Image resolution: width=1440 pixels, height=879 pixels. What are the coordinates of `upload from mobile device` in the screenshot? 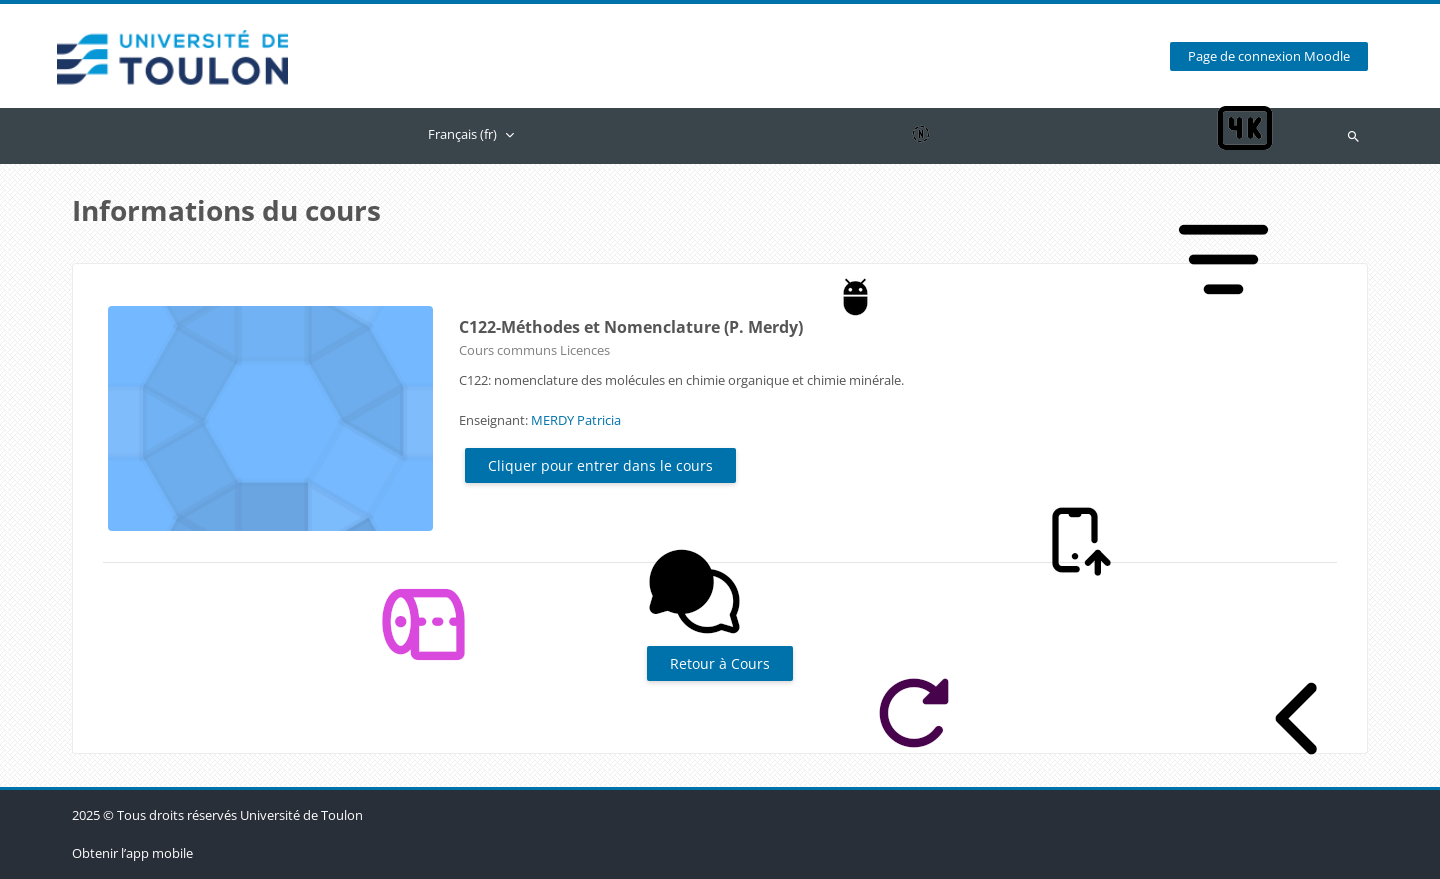 It's located at (1075, 540).